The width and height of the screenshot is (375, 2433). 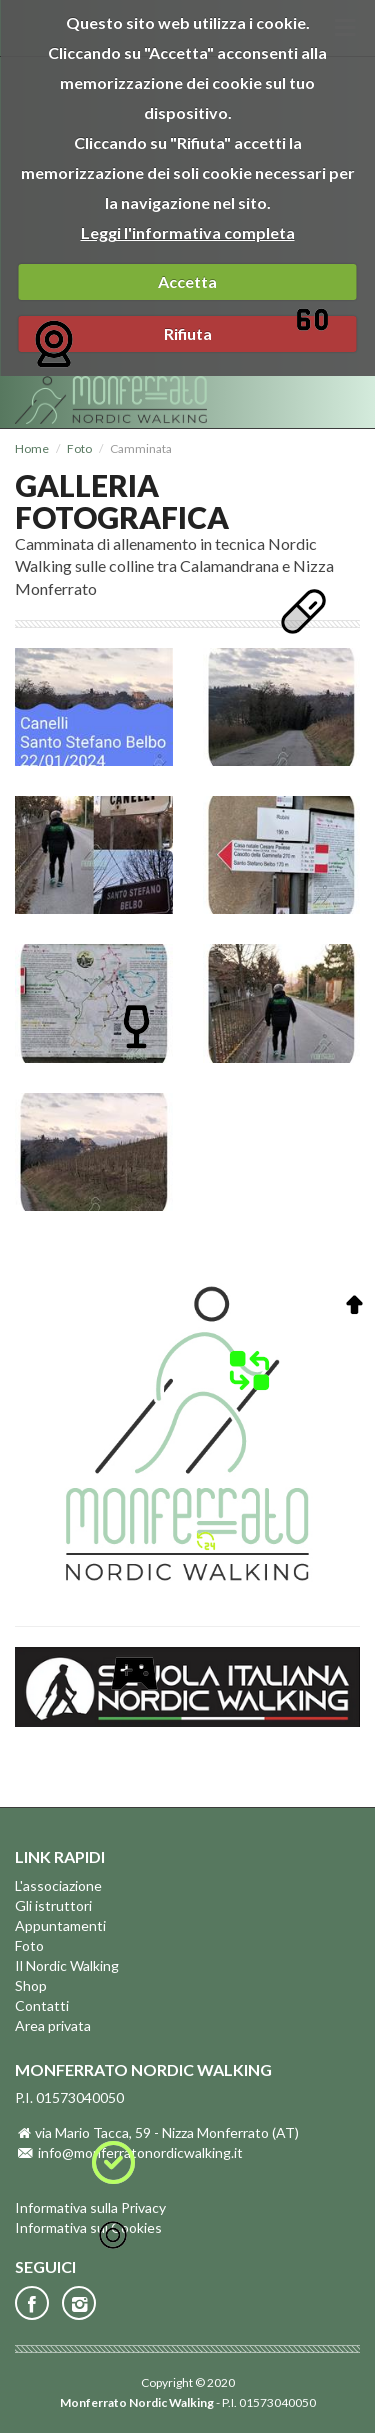 I want to click on browse wine or beverage options, so click(x=136, y=1025).